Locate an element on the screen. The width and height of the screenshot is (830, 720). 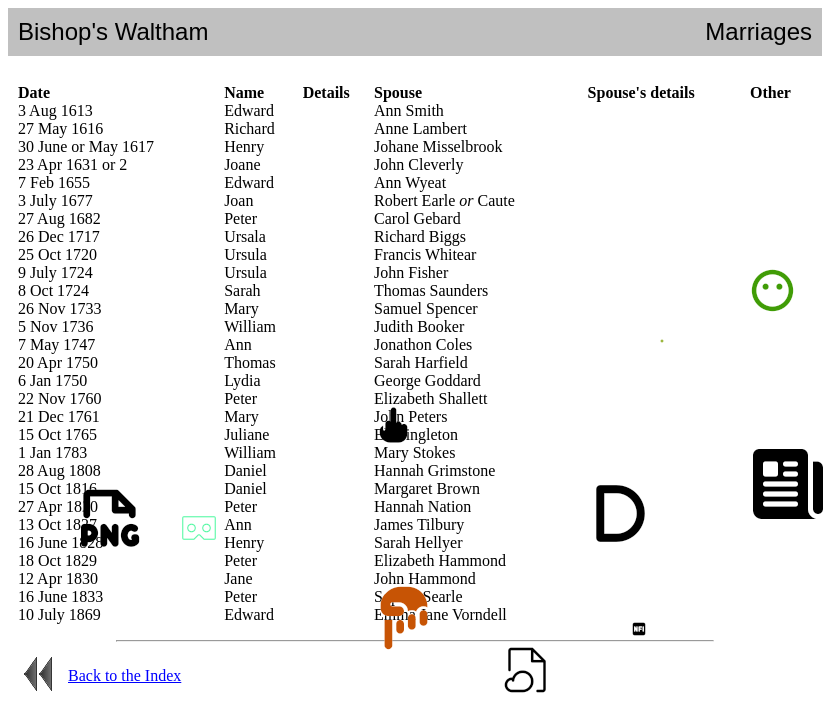
scroll down or view content below is located at coordinates (404, 618).